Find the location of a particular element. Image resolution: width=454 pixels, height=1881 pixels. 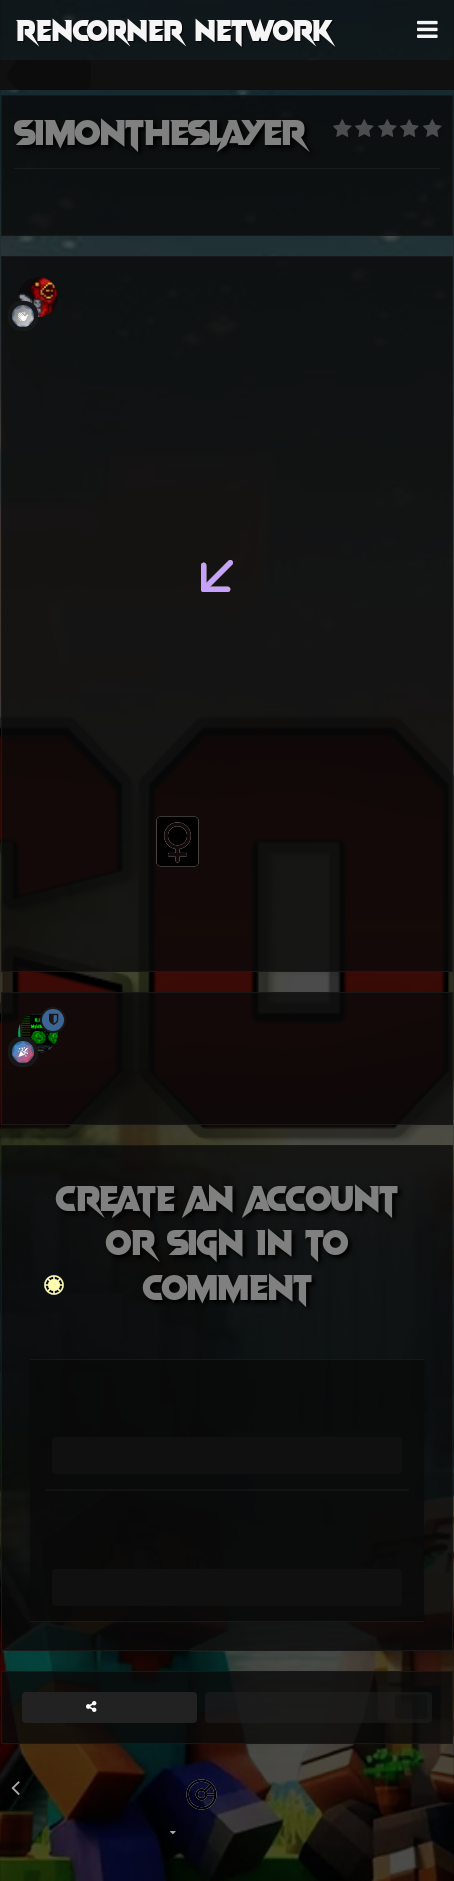

access casino or gambling games is located at coordinates (54, 1285).